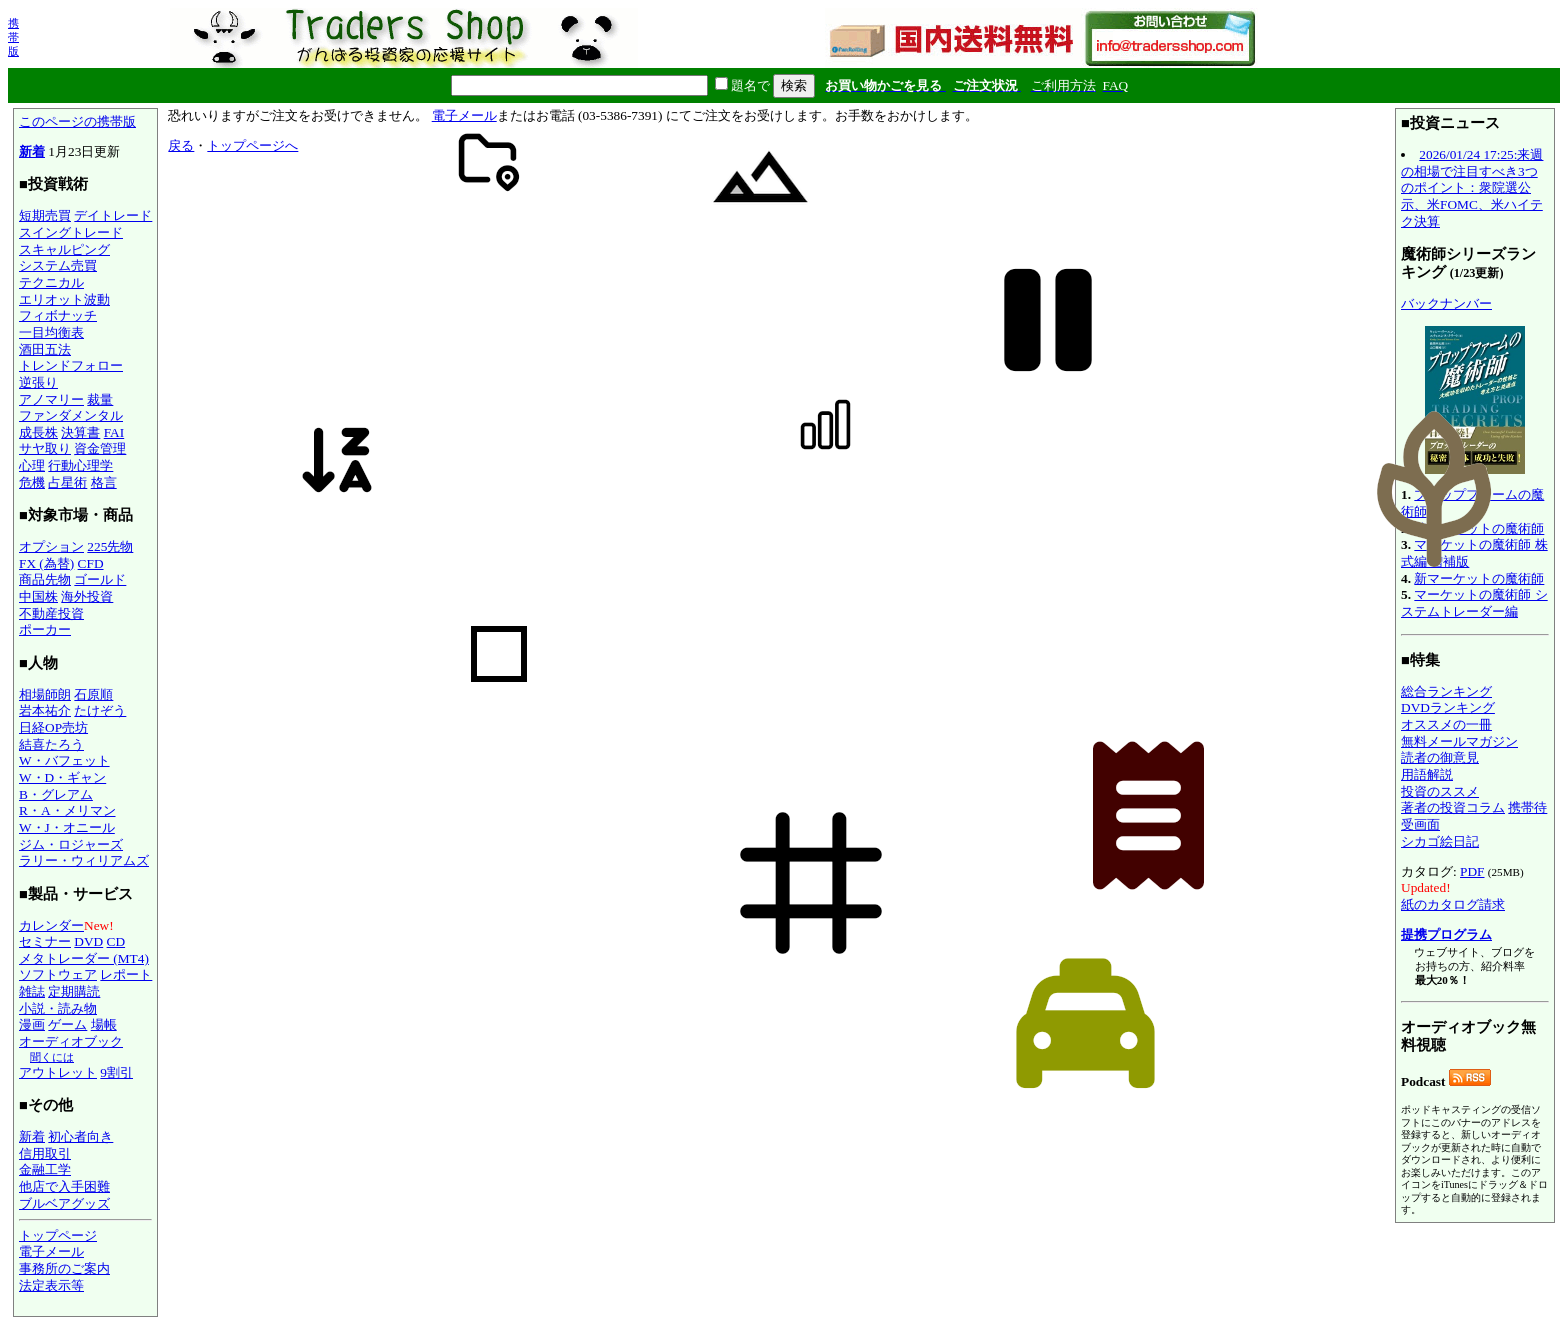 This screenshot has width=1568, height=1330. What do you see at coordinates (487, 159) in the screenshot?
I see `pin a folder to quick access` at bounding box center [487, 159].